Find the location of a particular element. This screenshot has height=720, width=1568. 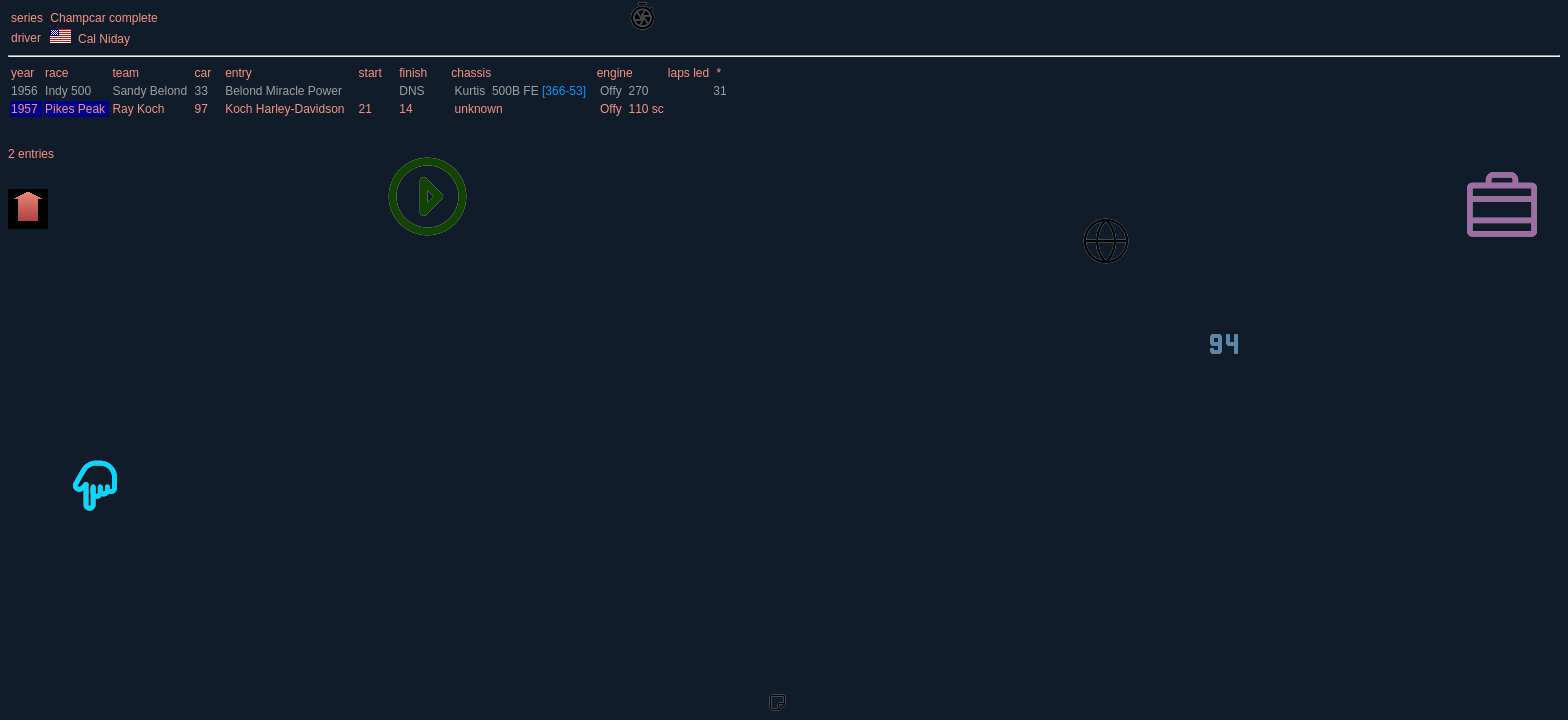

play media or start video is located at coordinates (427, 196).